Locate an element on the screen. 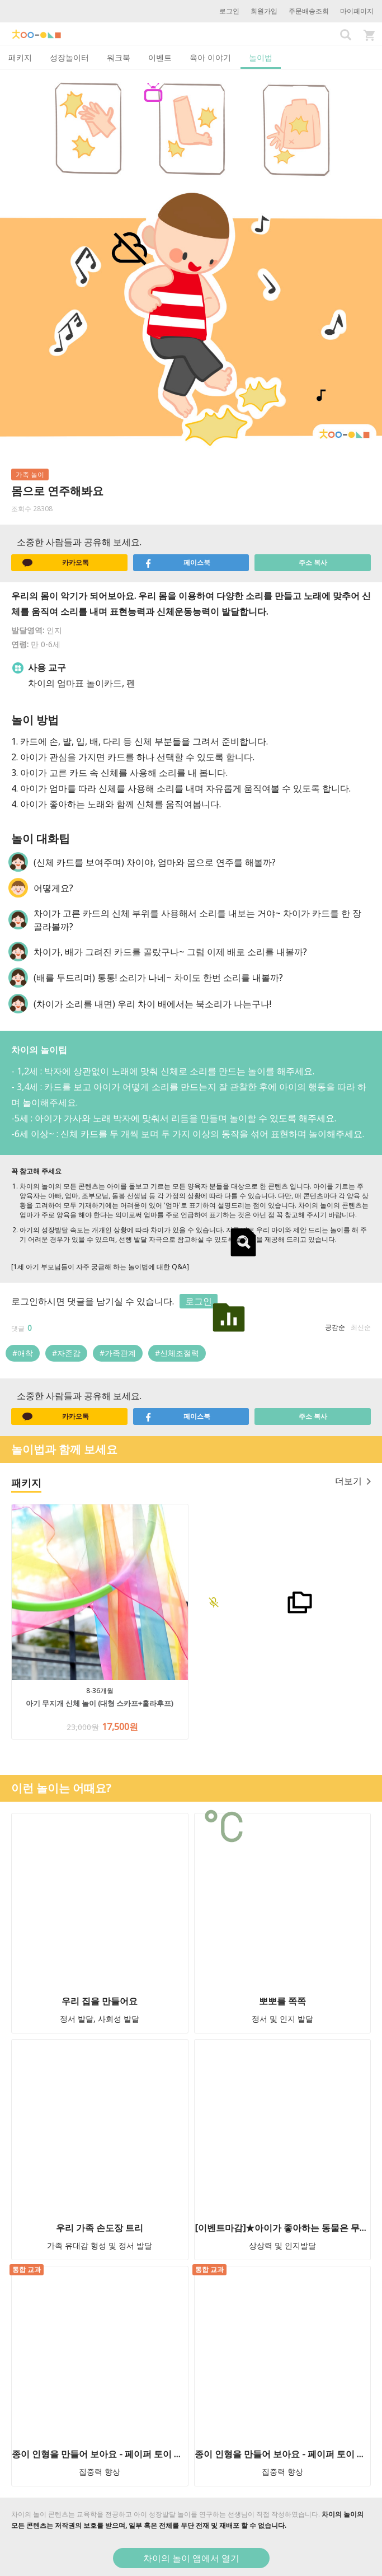 This screenshot has height=2576, width=382. mute your microphone is located at coordinates (214, 1602).